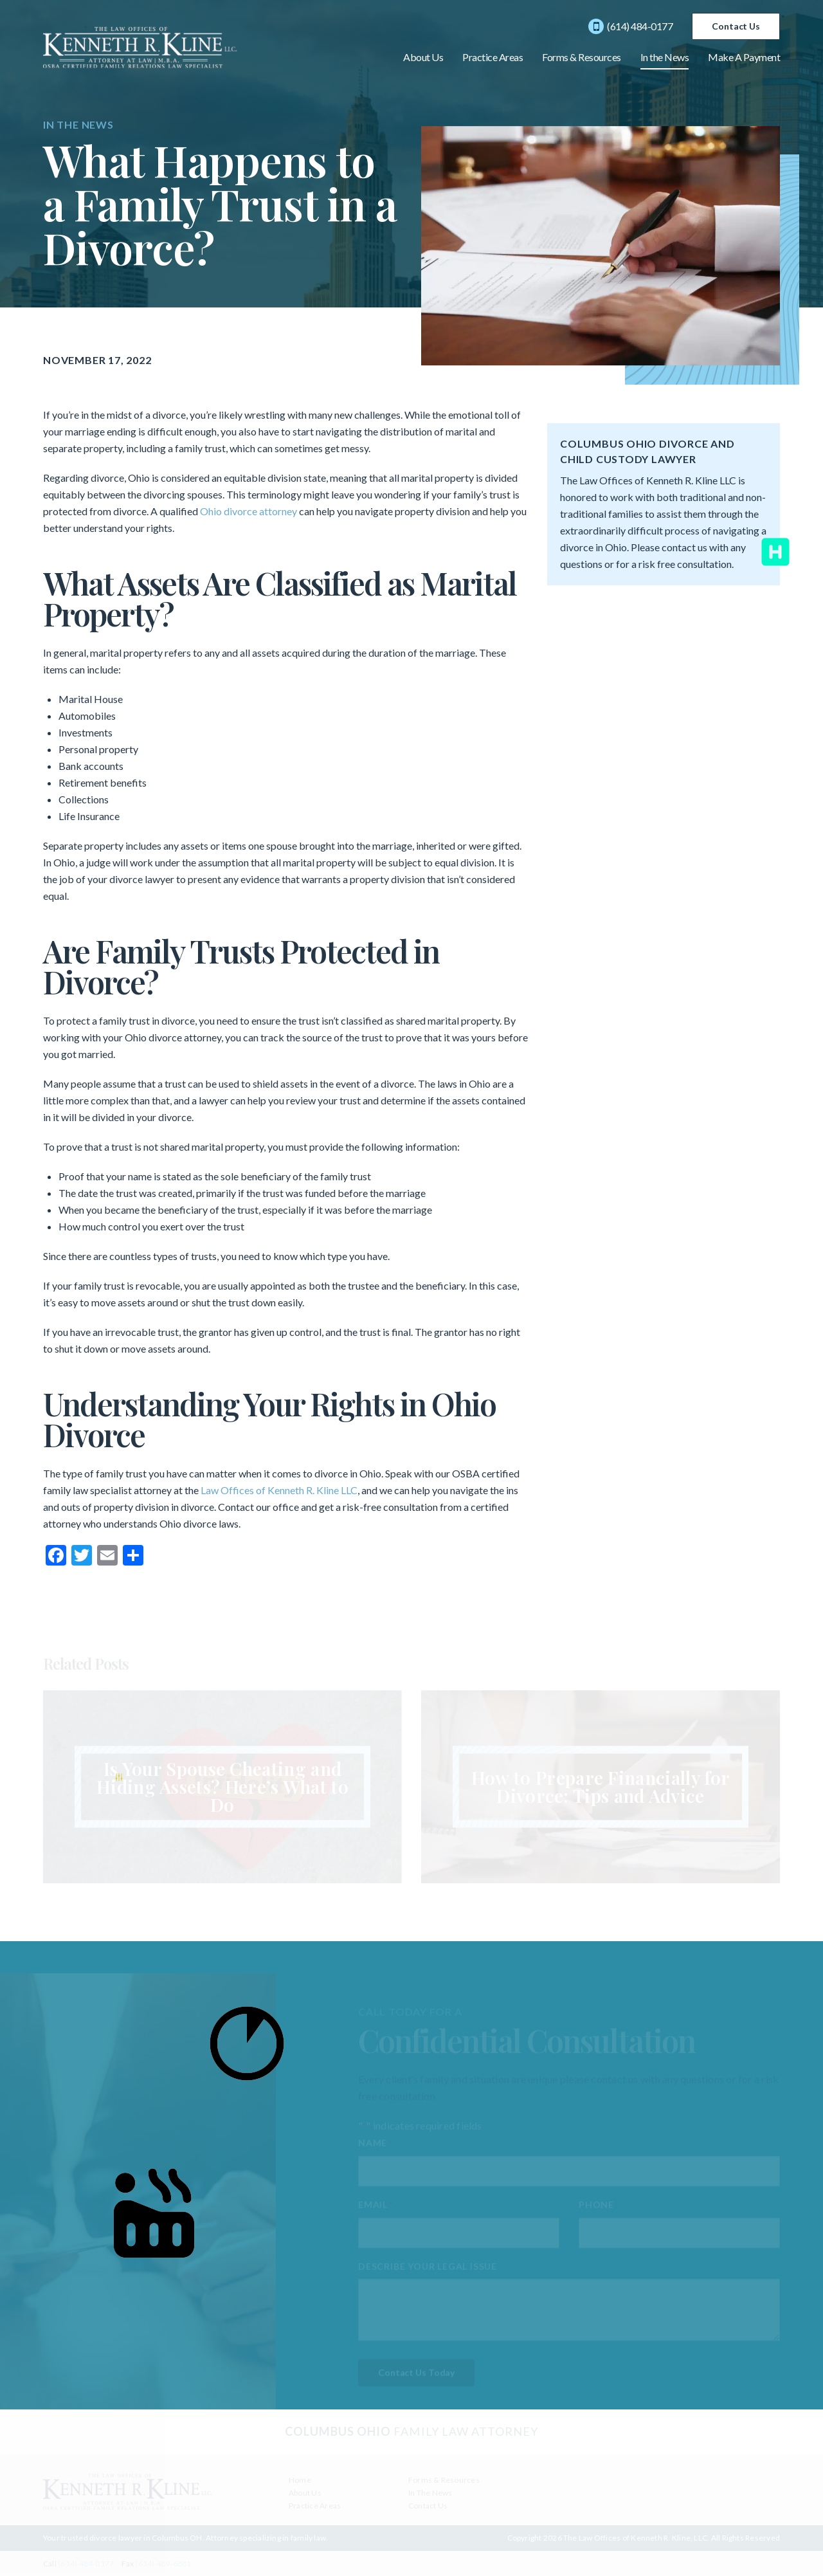 This screenshot has height=2576, width=823. Describe the element at coordinates (154, 2211) in the screenshot. I see `view spa or hot tub amenities` at that location.